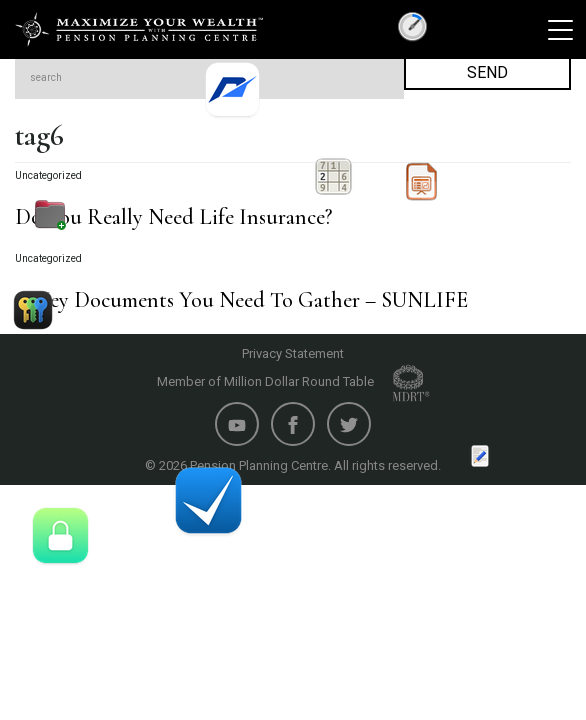 The height and width of the screenshot is (720, 586). I want to click on open the passwords app, so click(33, 310).